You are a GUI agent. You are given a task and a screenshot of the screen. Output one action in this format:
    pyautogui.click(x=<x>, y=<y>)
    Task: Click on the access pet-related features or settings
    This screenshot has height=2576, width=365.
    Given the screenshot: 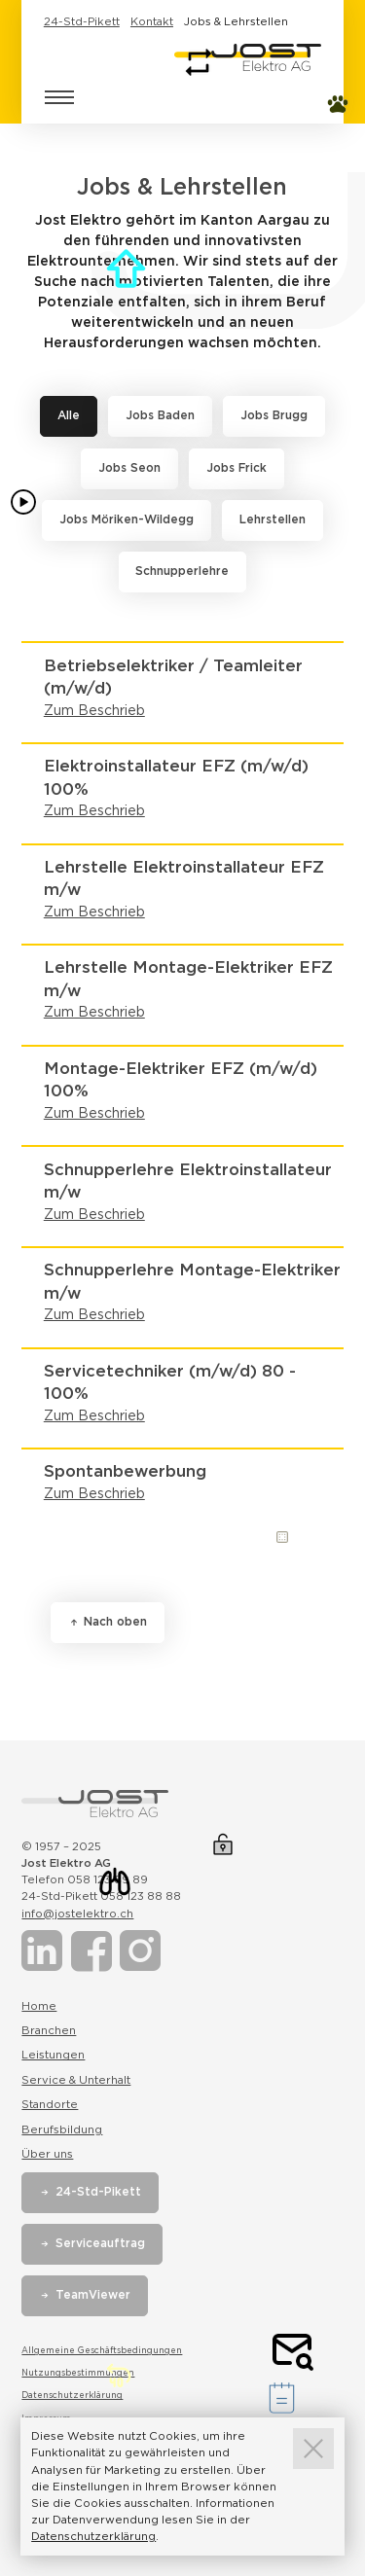 What is the action you would take?
    pyautogui.click(x=338, y=104)
    